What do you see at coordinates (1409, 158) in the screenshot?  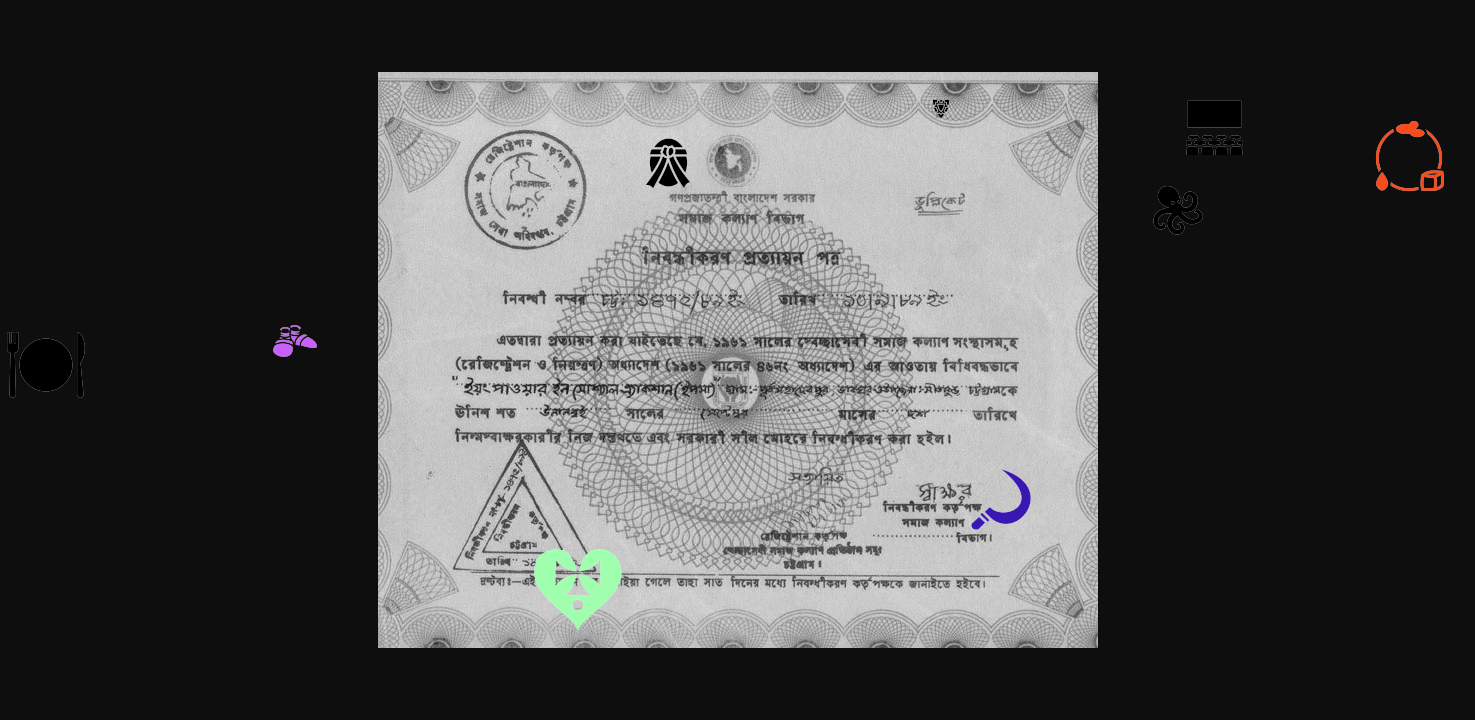 I see `view or toggle between states of matter` at bounding box center [1409, 158].